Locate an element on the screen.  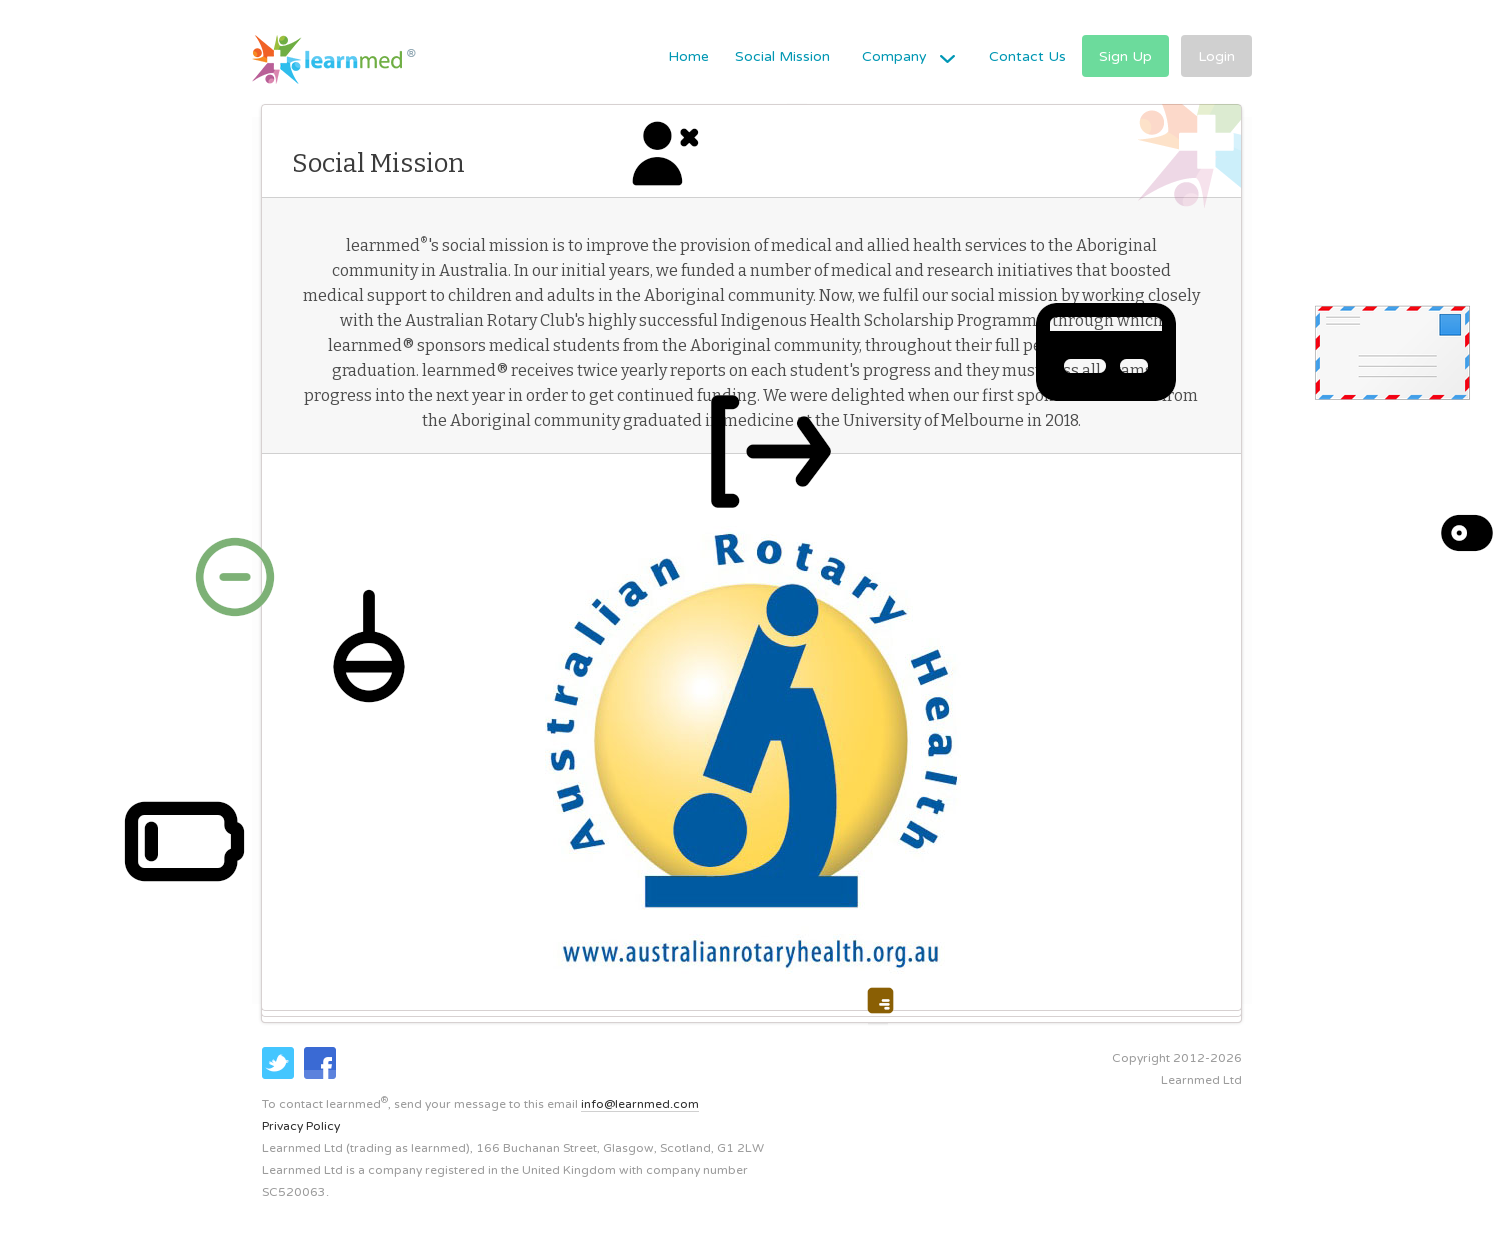
log out of your account is located at coordinates (767, 451).